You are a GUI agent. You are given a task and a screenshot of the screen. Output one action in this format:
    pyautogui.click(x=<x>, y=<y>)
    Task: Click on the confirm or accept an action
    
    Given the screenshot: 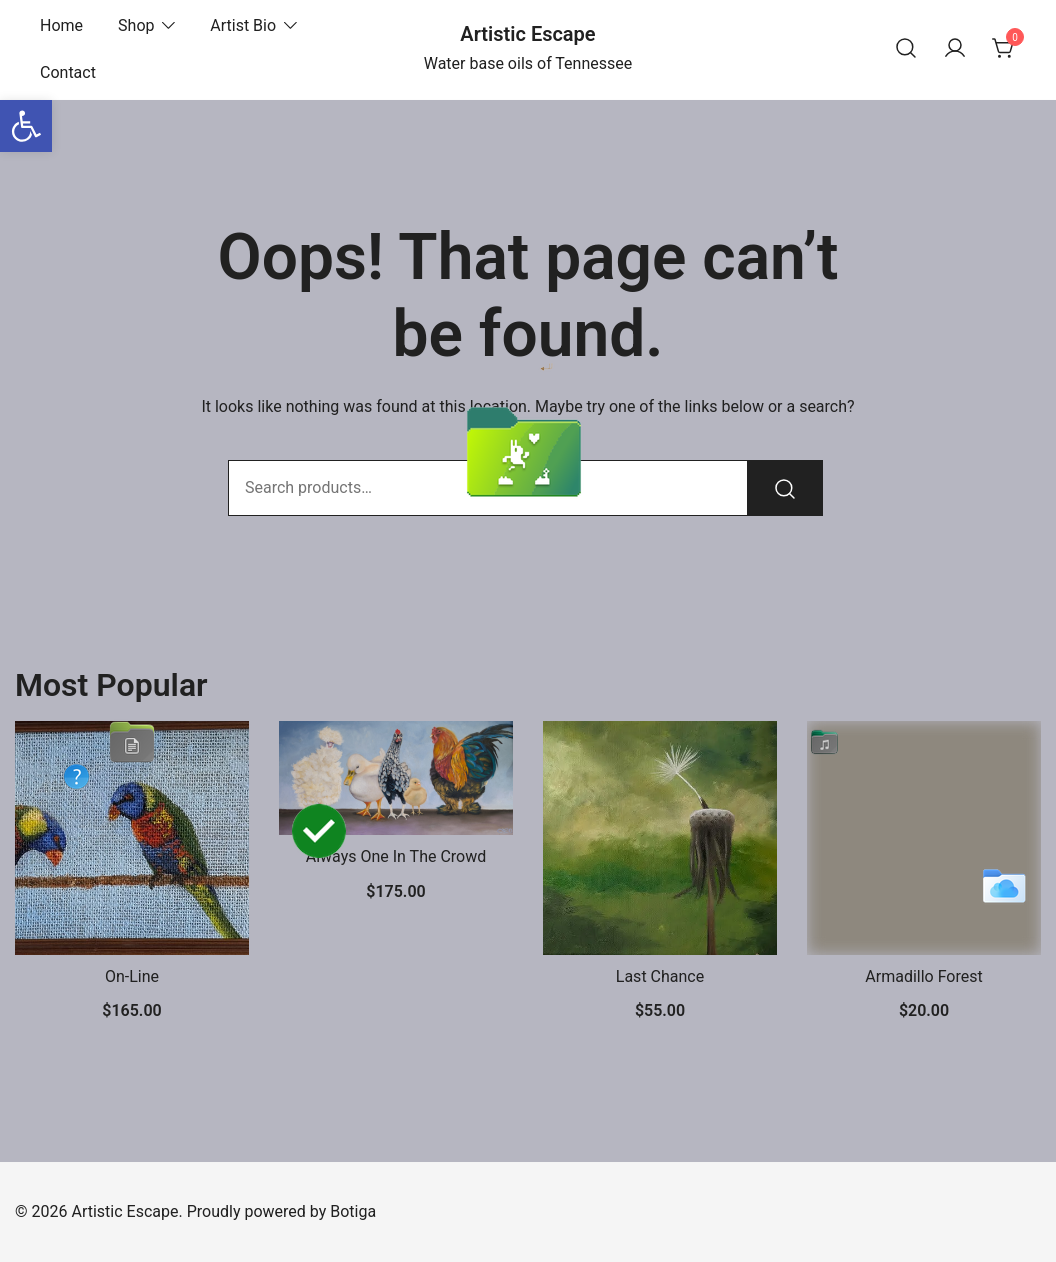 What is the action you would take?
    pyautogui.click(x=319, y=831)
    